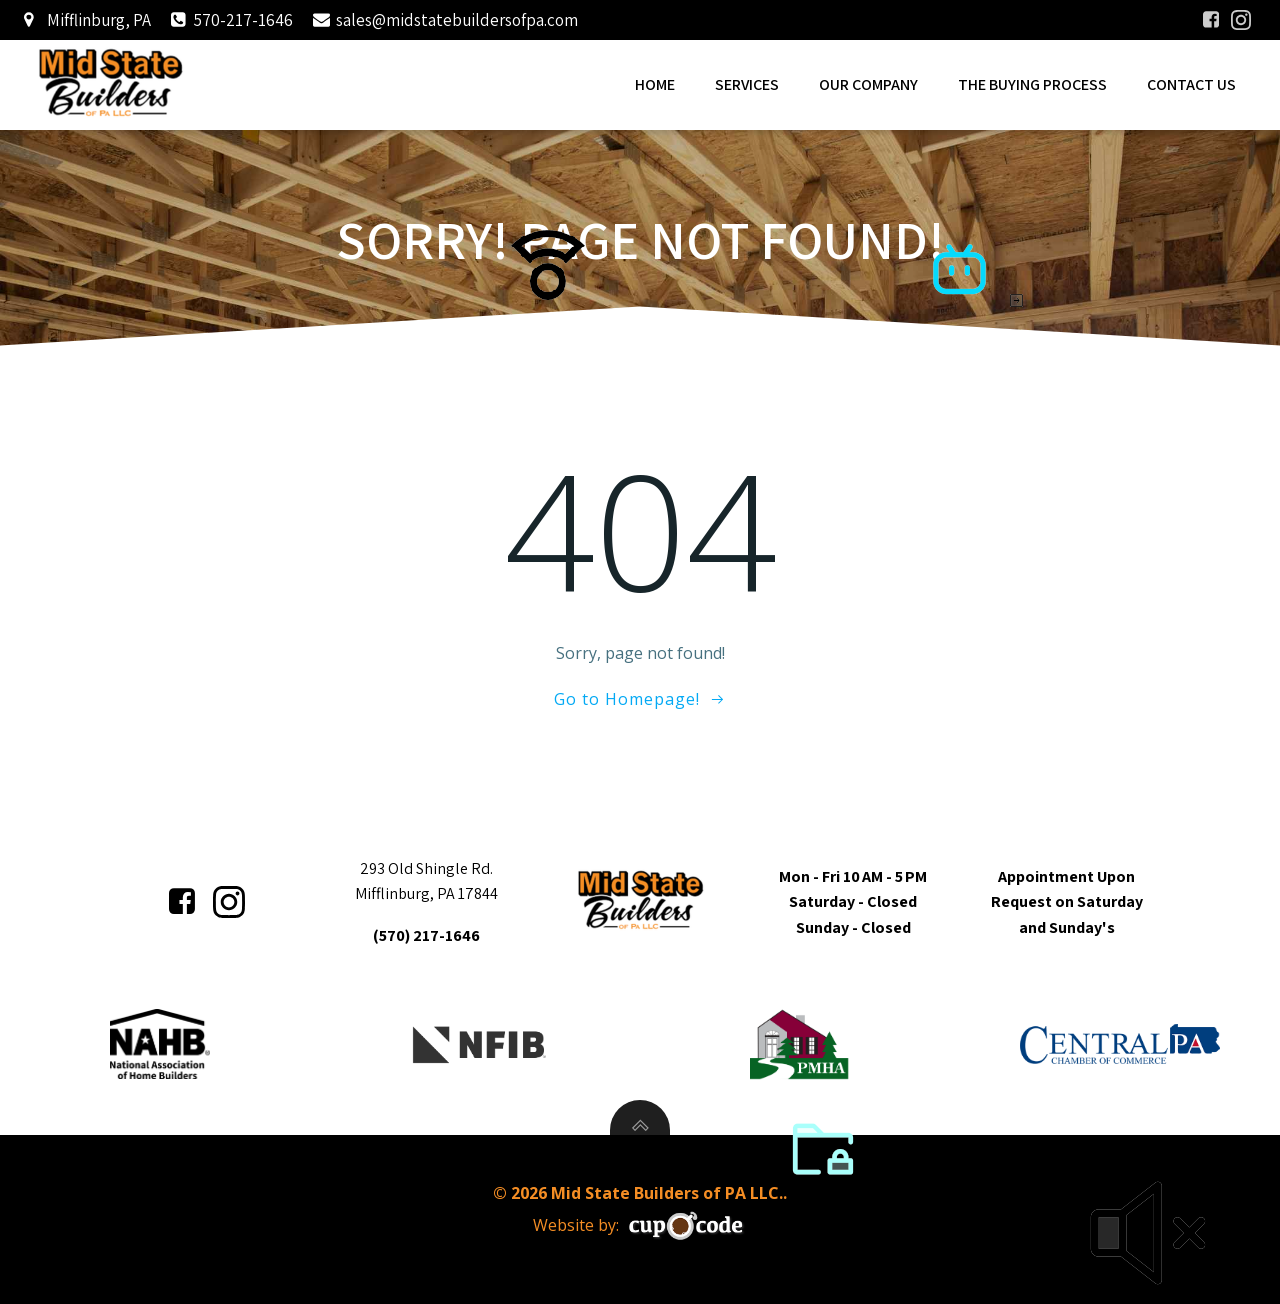 The image size is (1280, 1304). Describe the element at coordinates (959, 270) in the screenshot. I see `open bilibili video streaming app` at that location.